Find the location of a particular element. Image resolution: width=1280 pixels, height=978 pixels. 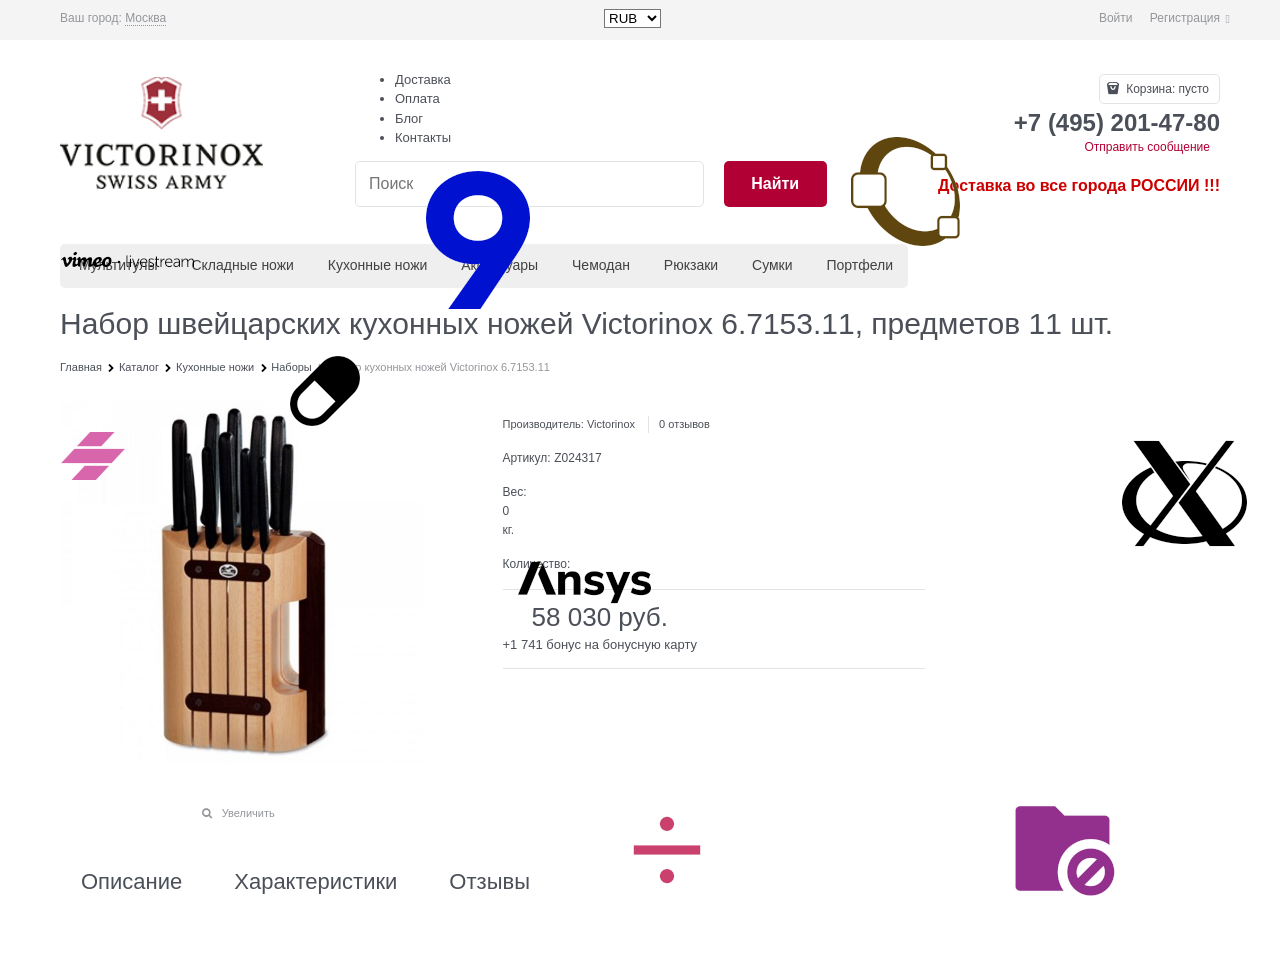

open vimeo livestream app is located at coordinates (127, 259).